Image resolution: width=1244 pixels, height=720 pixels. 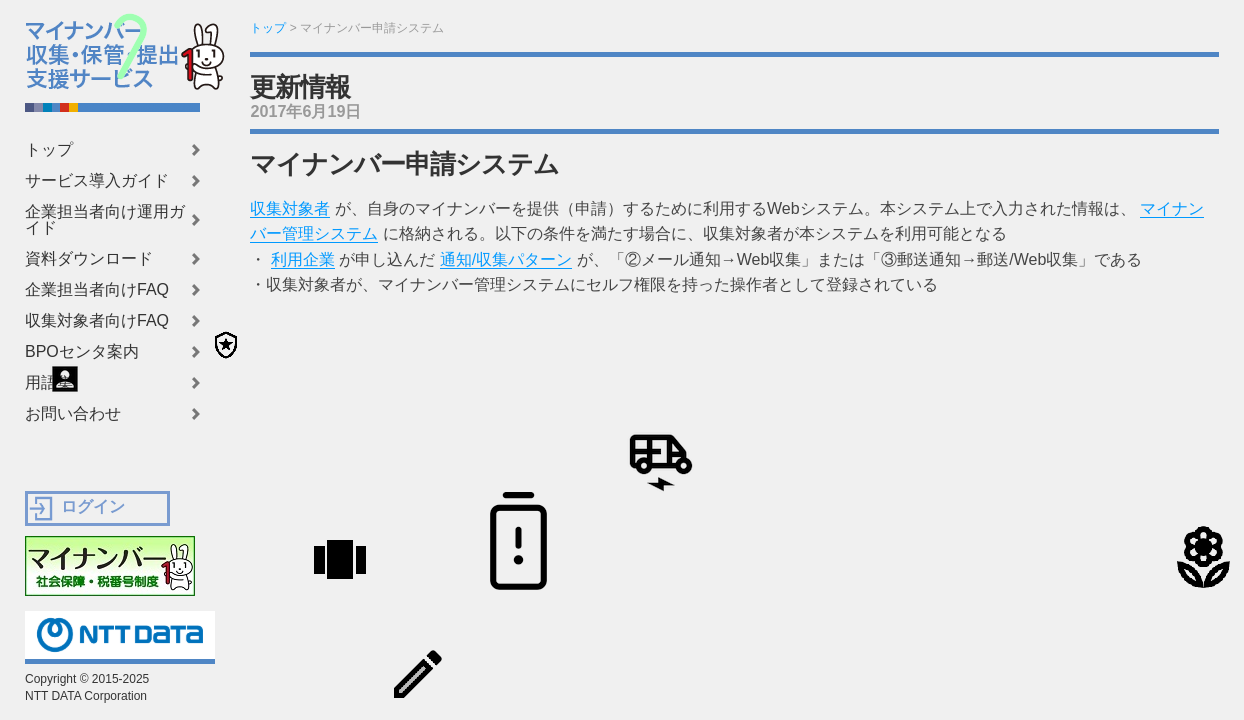 I want to click on accessibility support or mobility assistance, so click(x=130, y=46).